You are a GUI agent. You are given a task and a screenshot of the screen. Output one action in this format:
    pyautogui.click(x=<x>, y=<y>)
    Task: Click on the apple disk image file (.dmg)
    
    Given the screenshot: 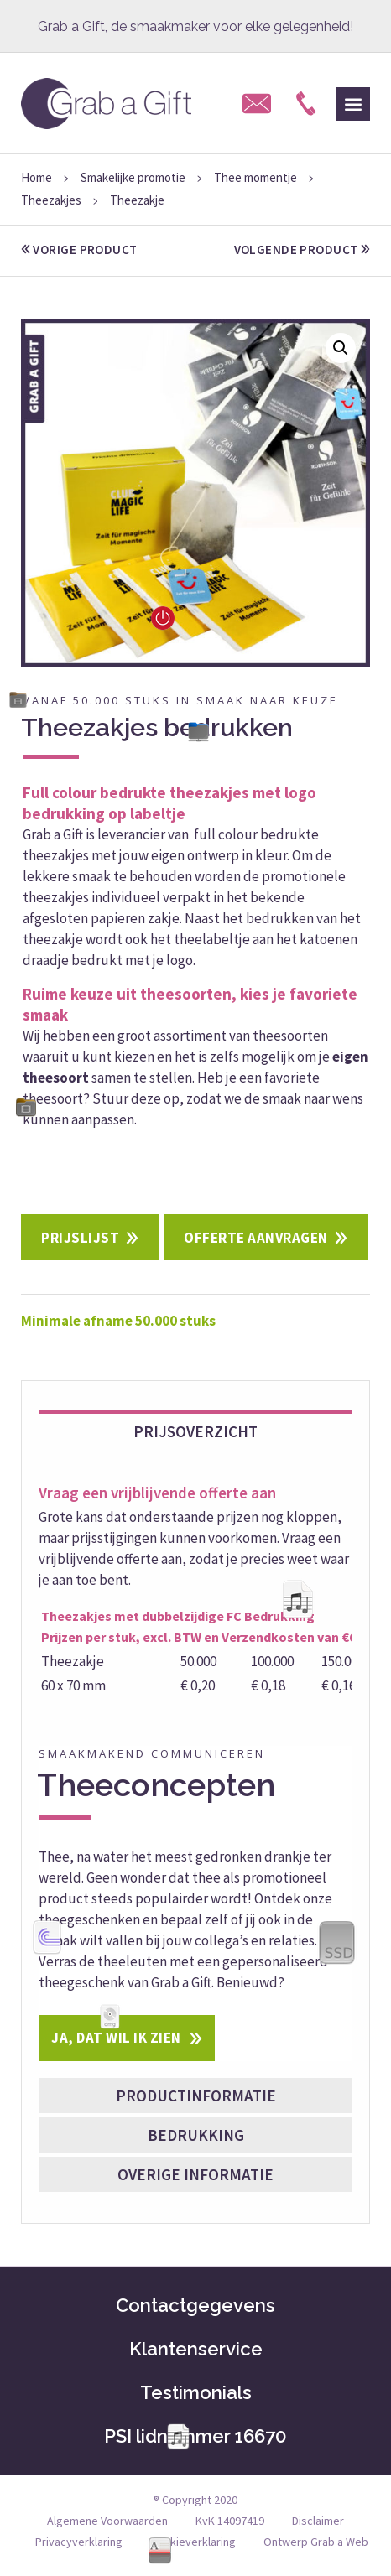 What is the action you would take?
    pyautogui.click(x=110, y=2017)
    